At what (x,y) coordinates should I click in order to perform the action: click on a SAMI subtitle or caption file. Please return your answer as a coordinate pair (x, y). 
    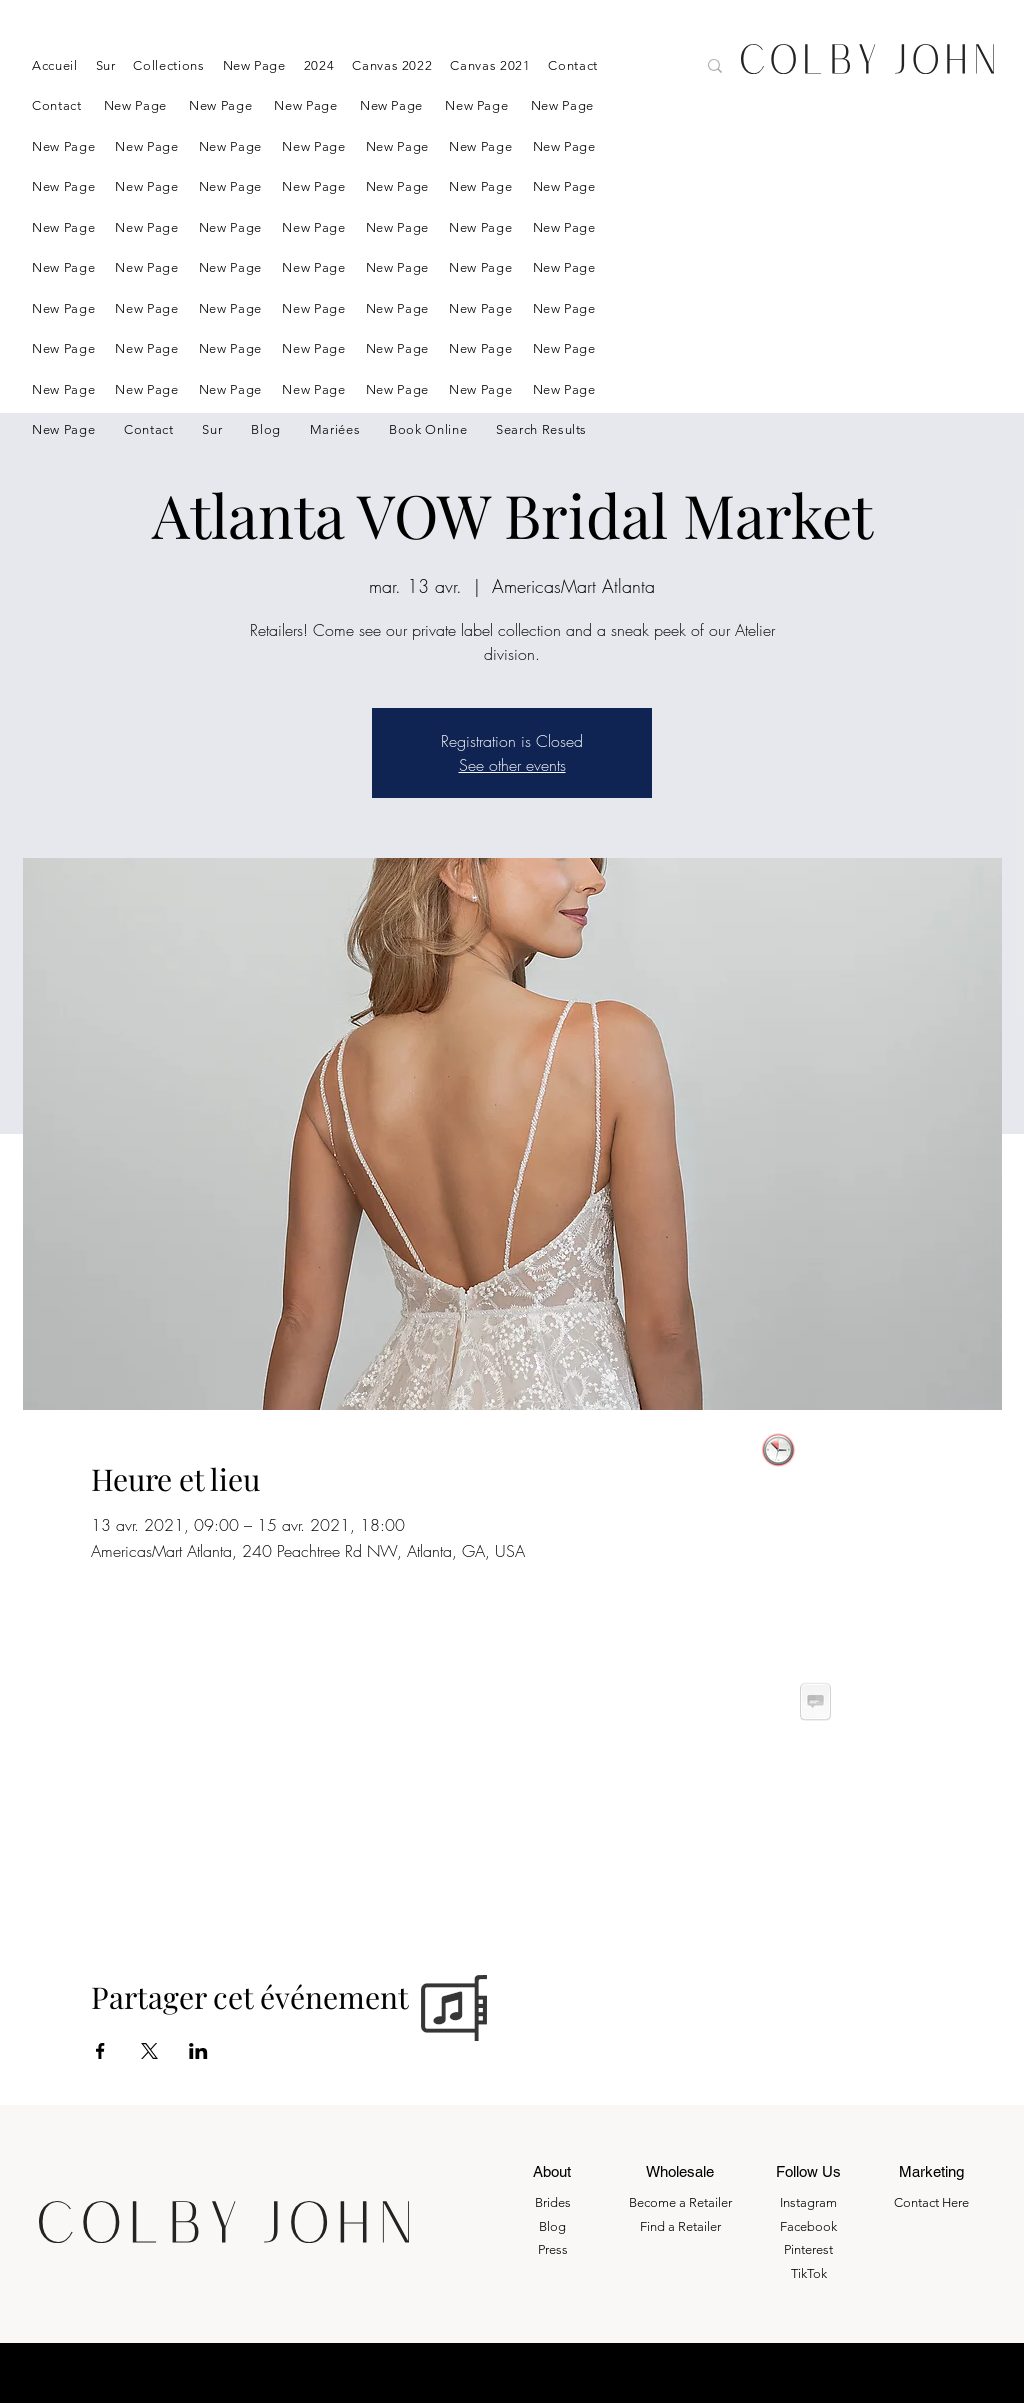
    Looking at the image, I should click on (815, 1701).